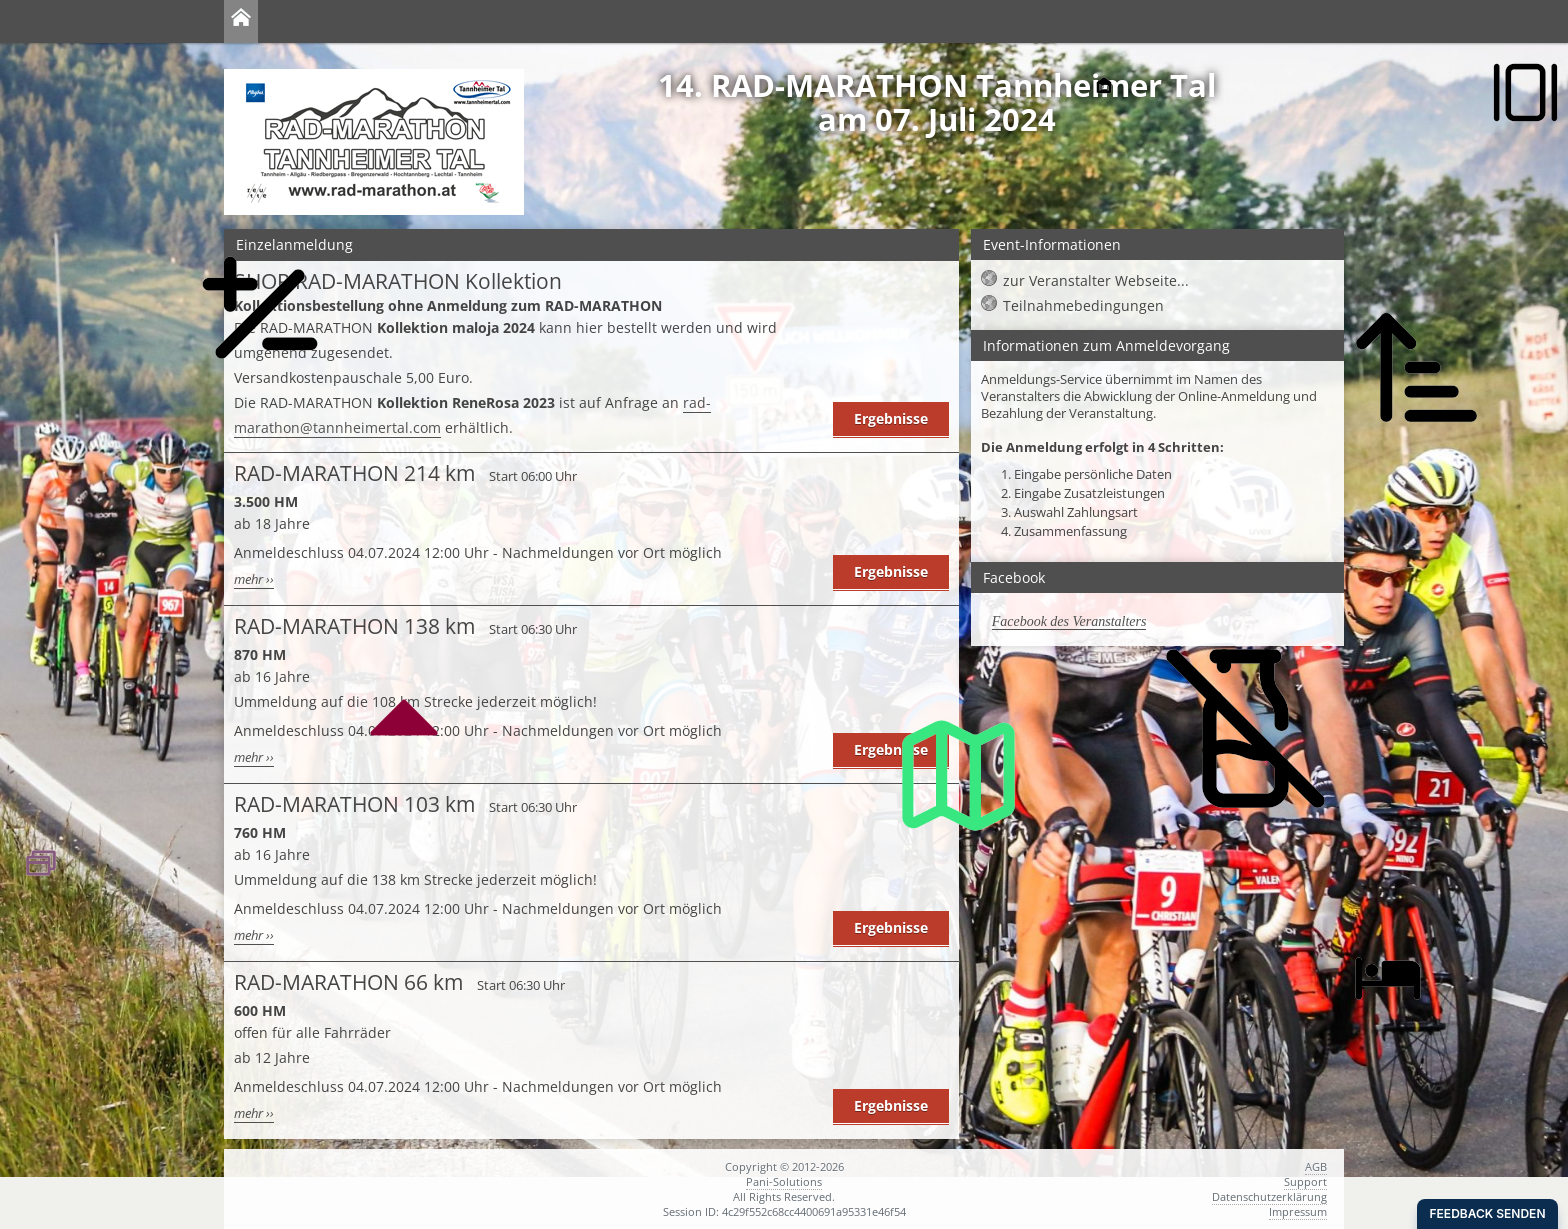  What do you see at coordinates (260, 314) in the screenshot?
I see `toggle between adding or subtracting values` at bounding box center [260, 314].